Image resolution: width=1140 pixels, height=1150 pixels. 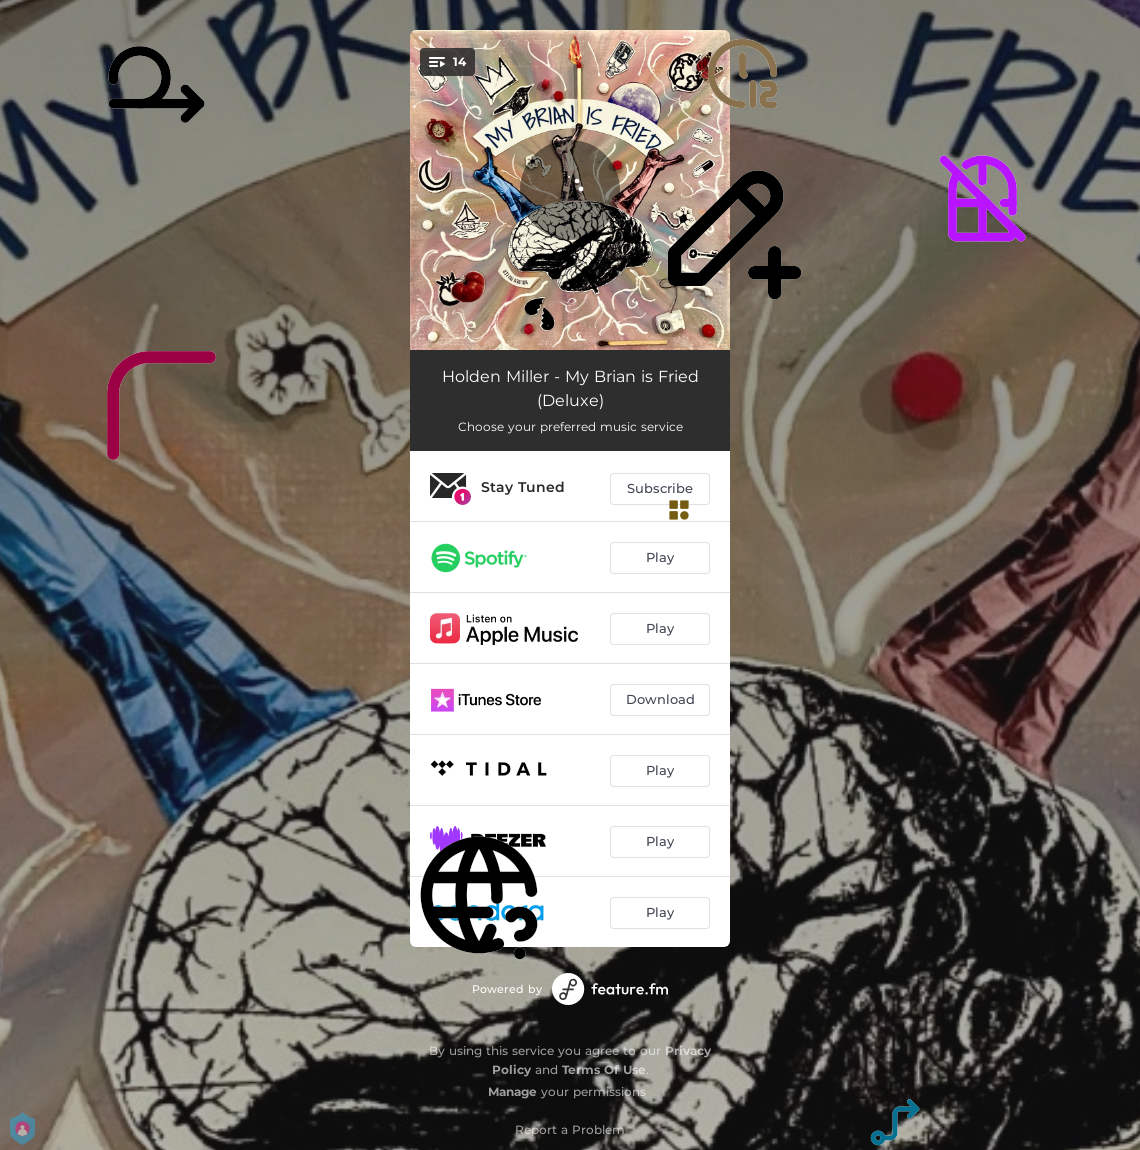 What do you see at coordinates (728, 226) in the screenshot?
I see `create a new note or document` at bounding box center [728, 226].